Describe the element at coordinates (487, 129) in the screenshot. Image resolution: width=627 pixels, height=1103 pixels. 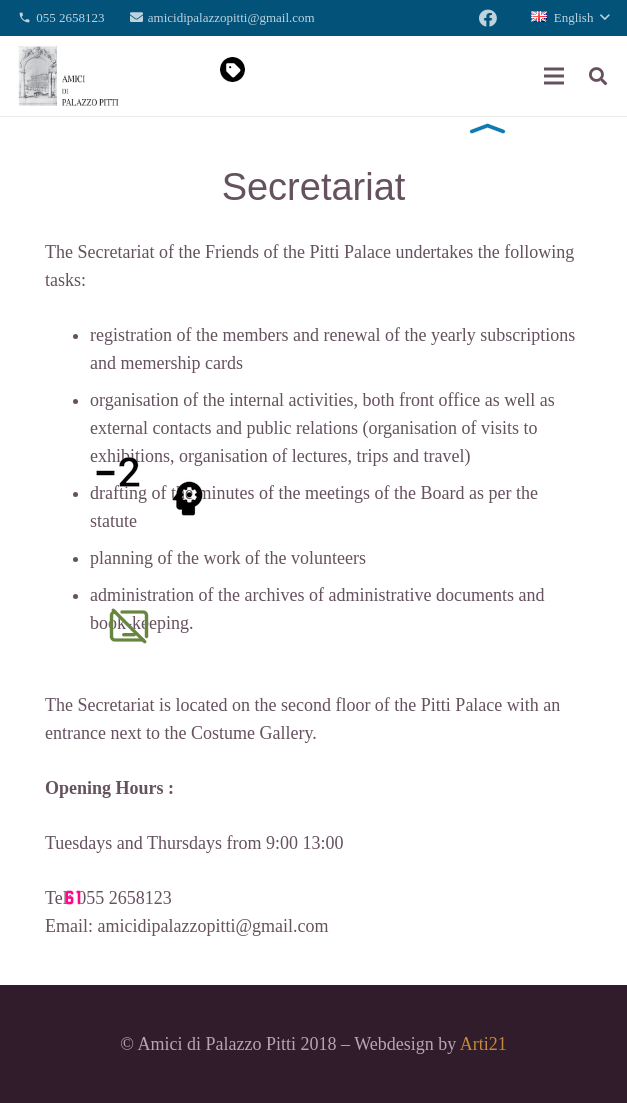
I see `collapse or minimize a section` at that location.